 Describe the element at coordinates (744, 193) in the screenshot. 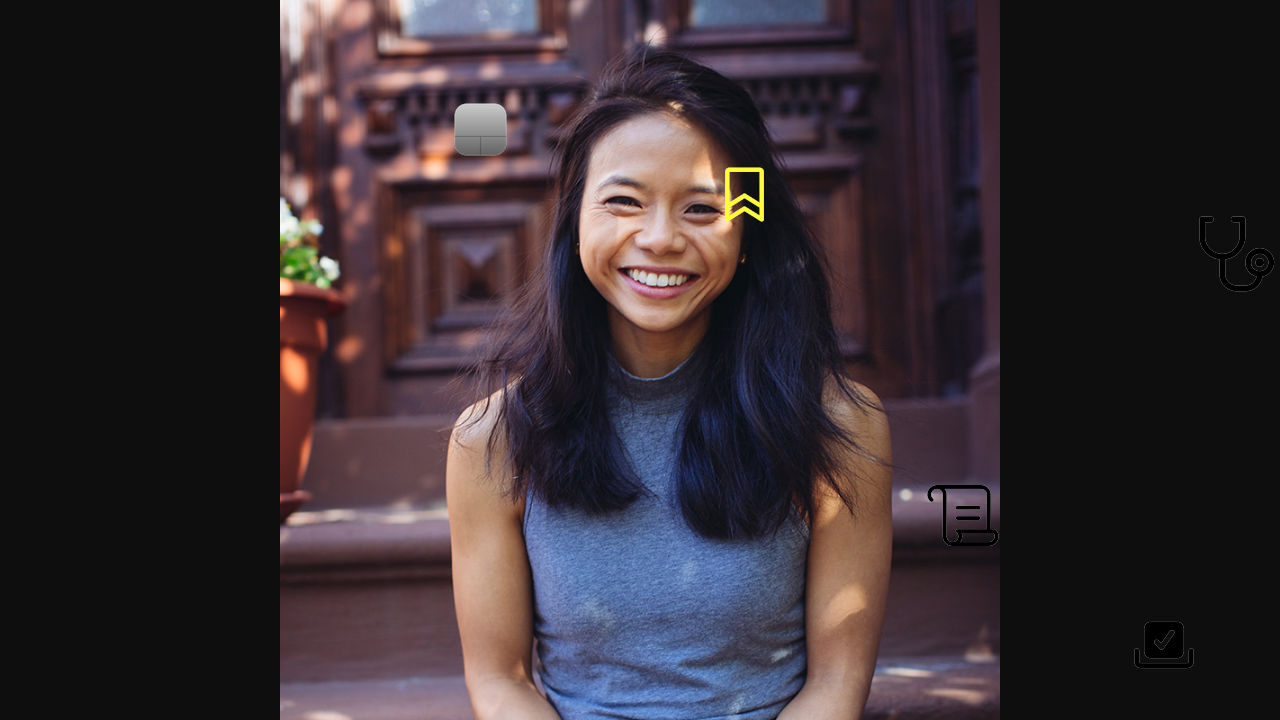

I see `save this item for later` at that location.